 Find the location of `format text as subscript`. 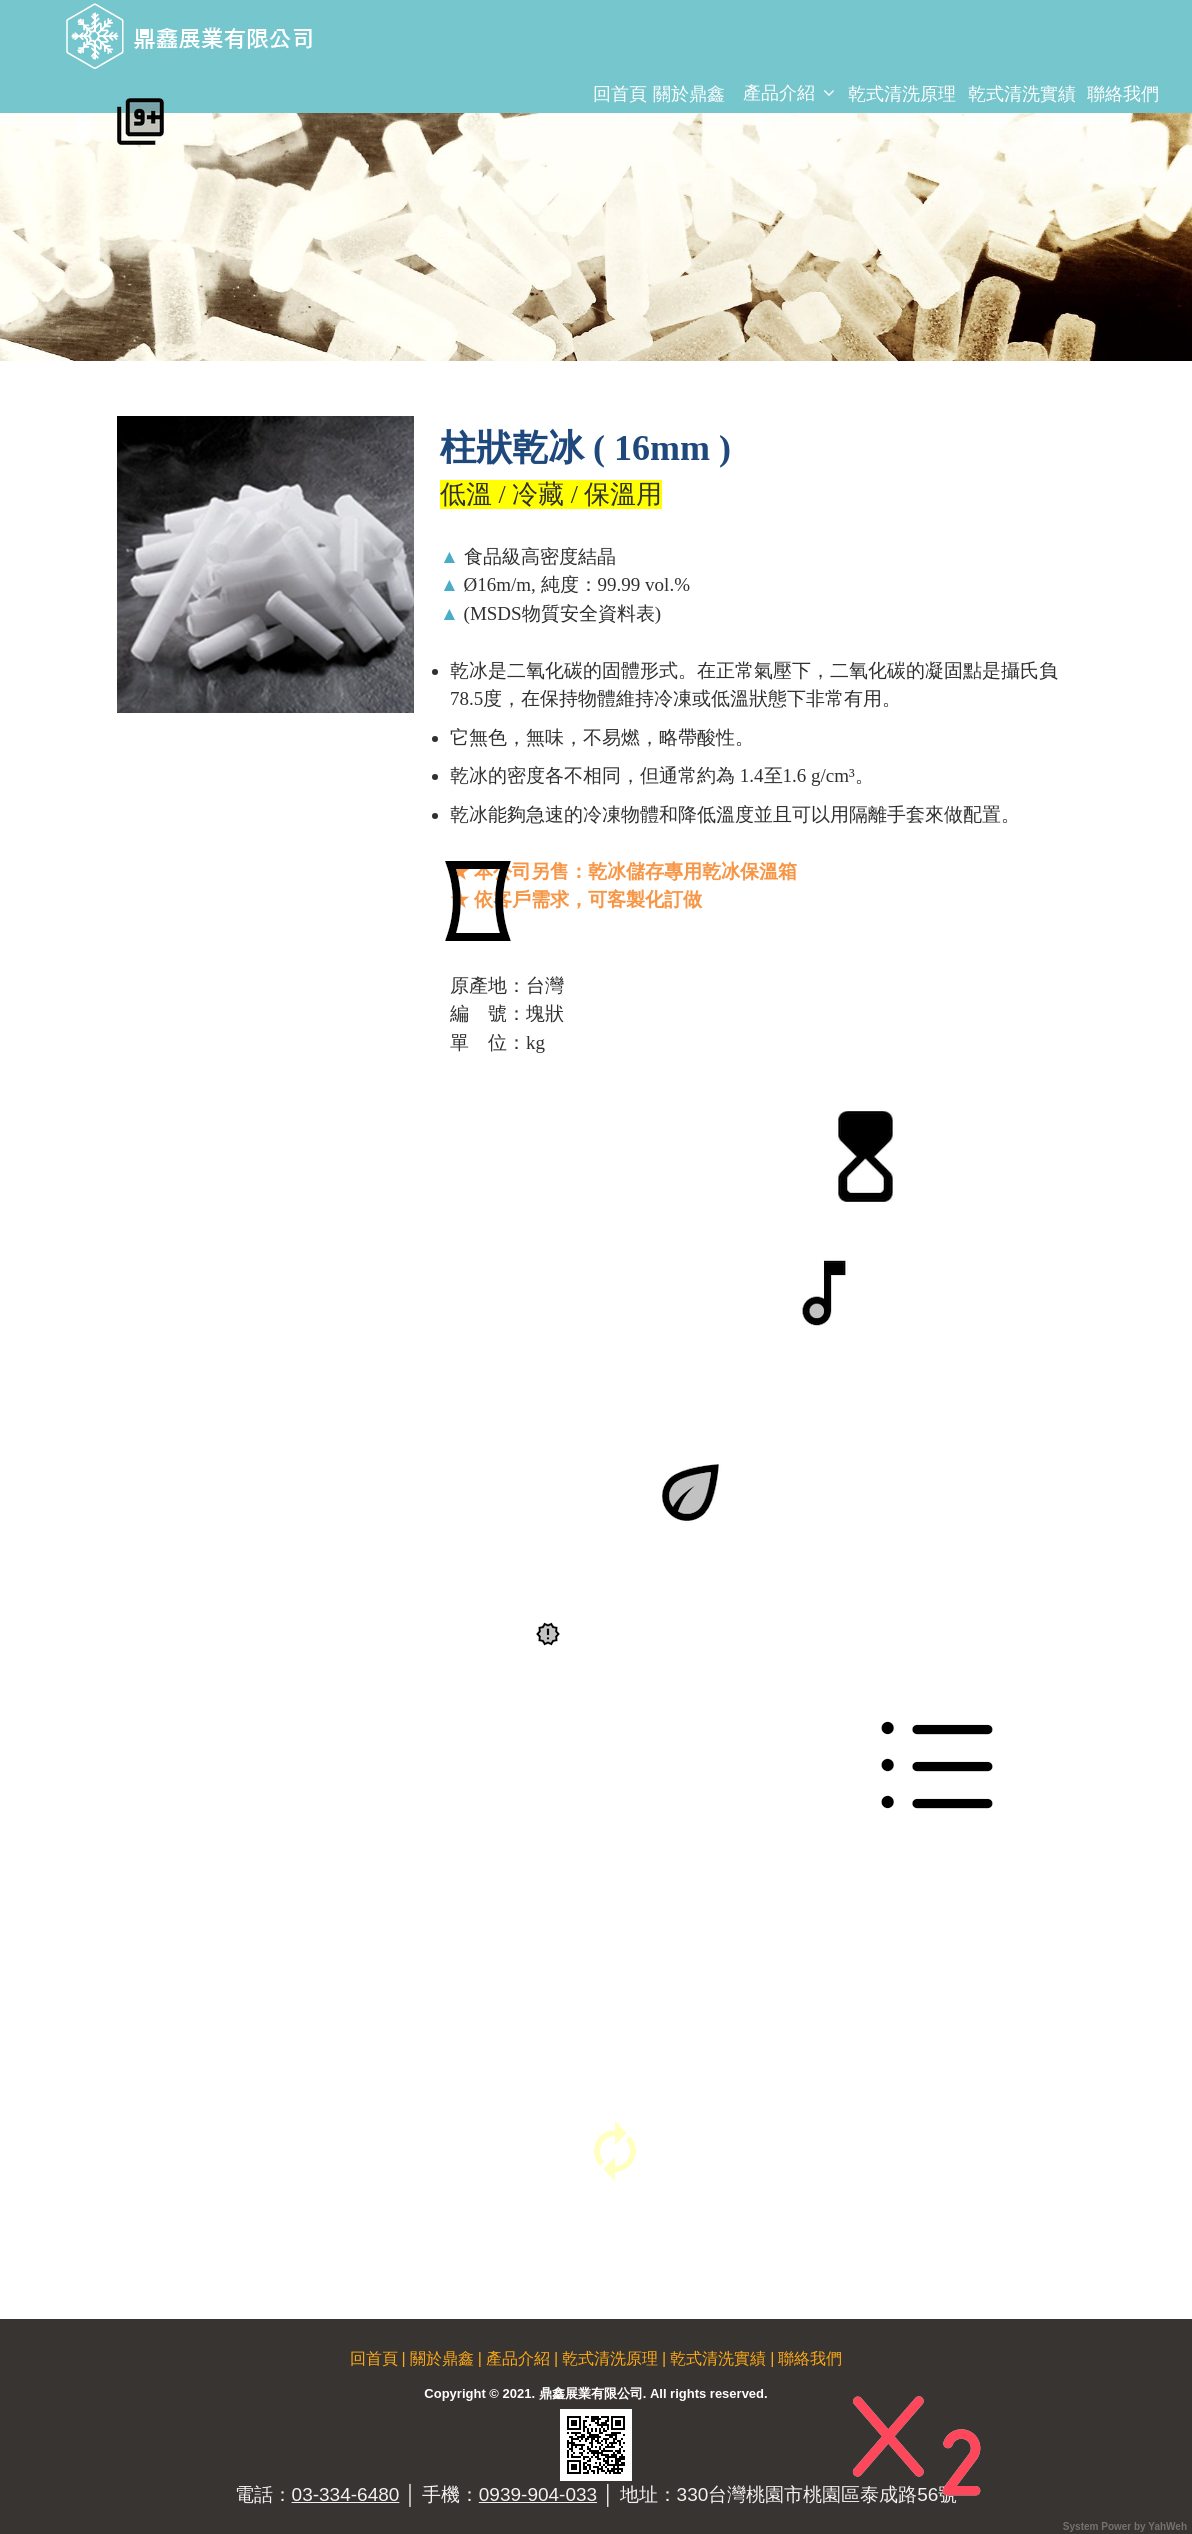

format text as subscript is located at coordinates (909, 2443).